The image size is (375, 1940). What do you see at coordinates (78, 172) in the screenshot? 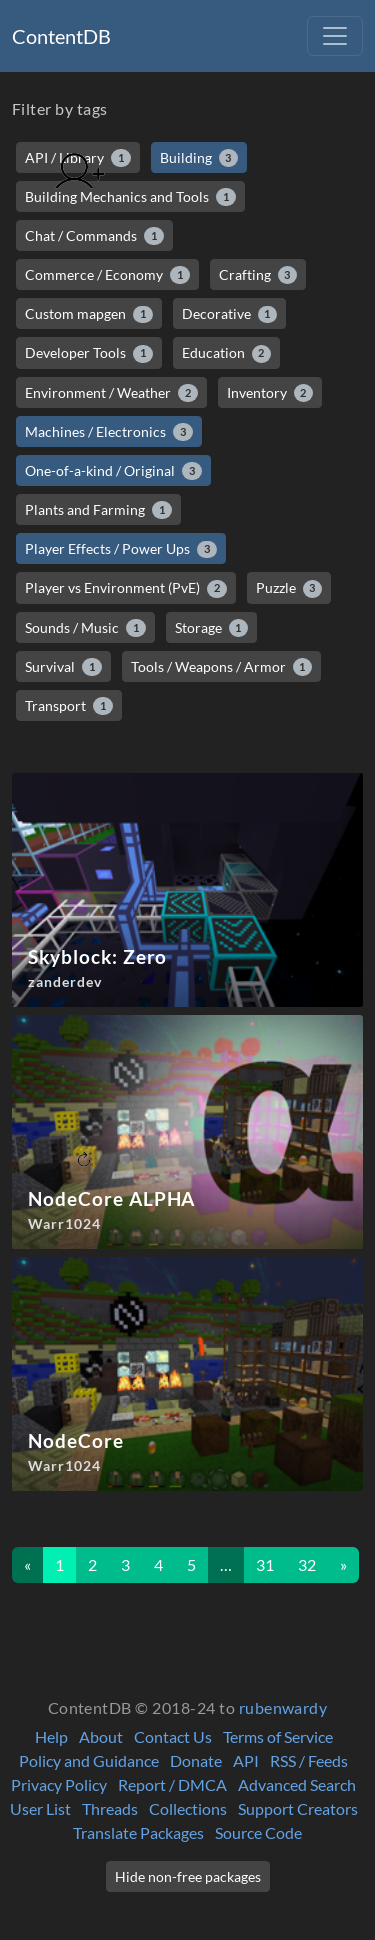
I see `add a new contact or friend` at bounding box center [78, 172].